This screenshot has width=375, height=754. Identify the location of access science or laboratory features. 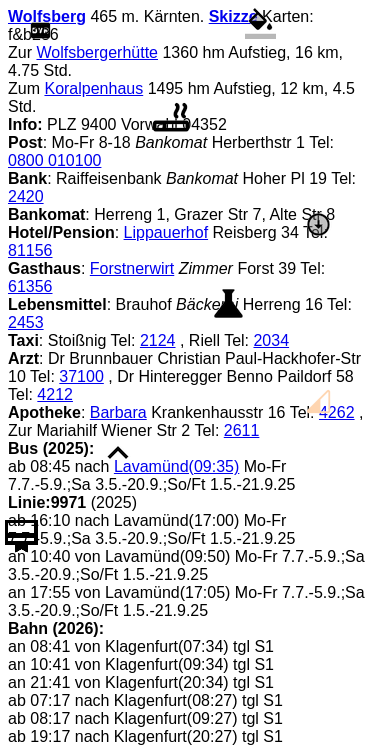
(228, 303).